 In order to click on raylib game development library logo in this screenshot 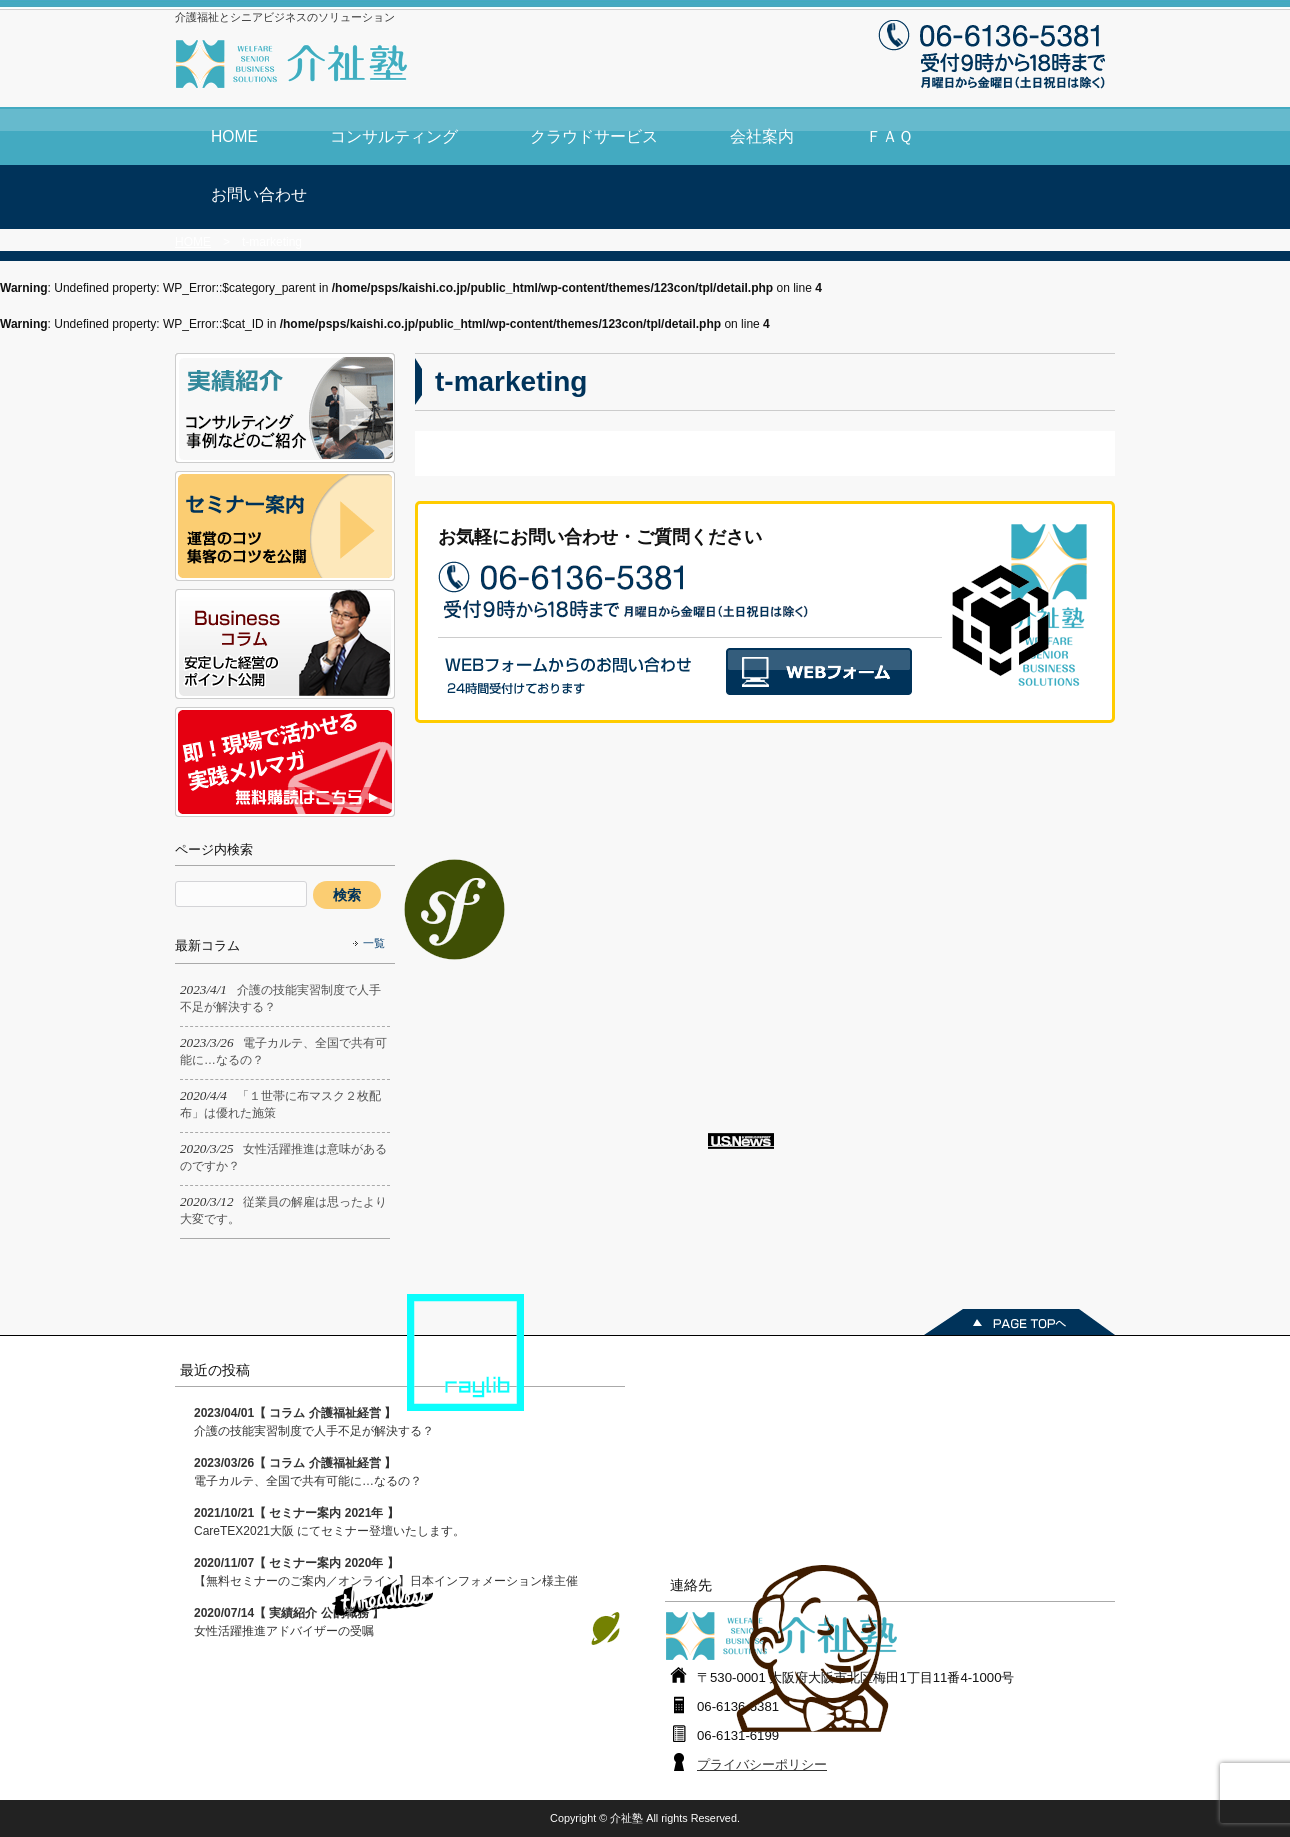, I will do `click(465, 1352)`.